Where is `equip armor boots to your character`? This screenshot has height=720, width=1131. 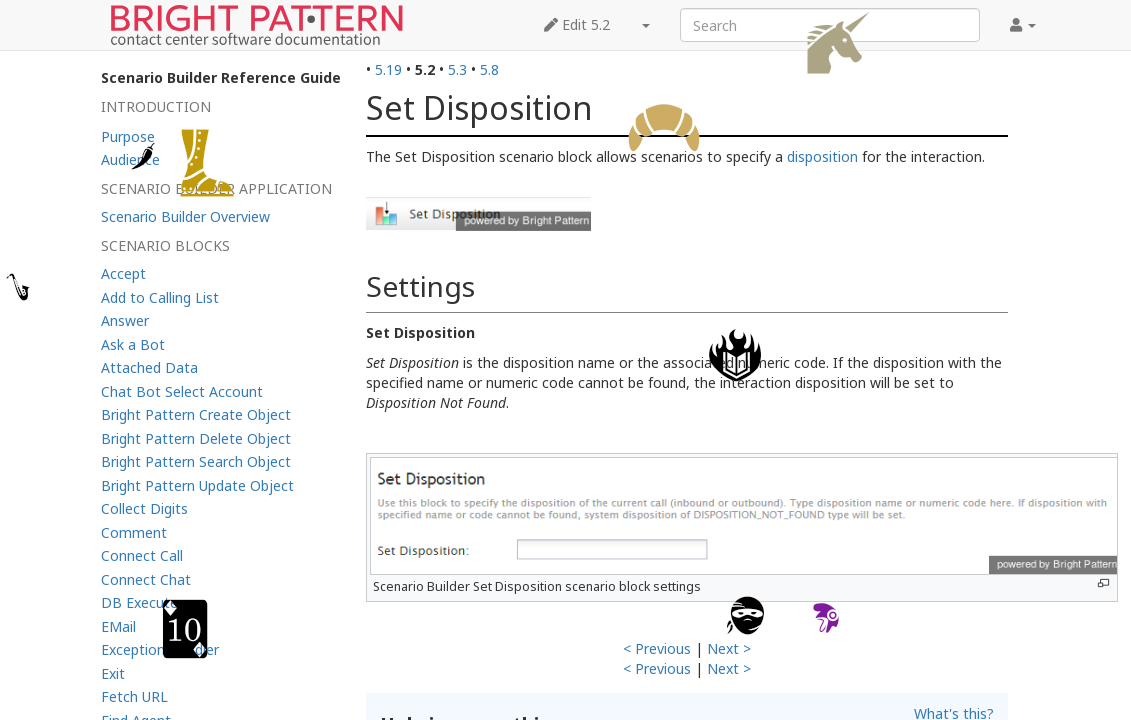 equip armor boots to your character is located at coordinates (207, 163).